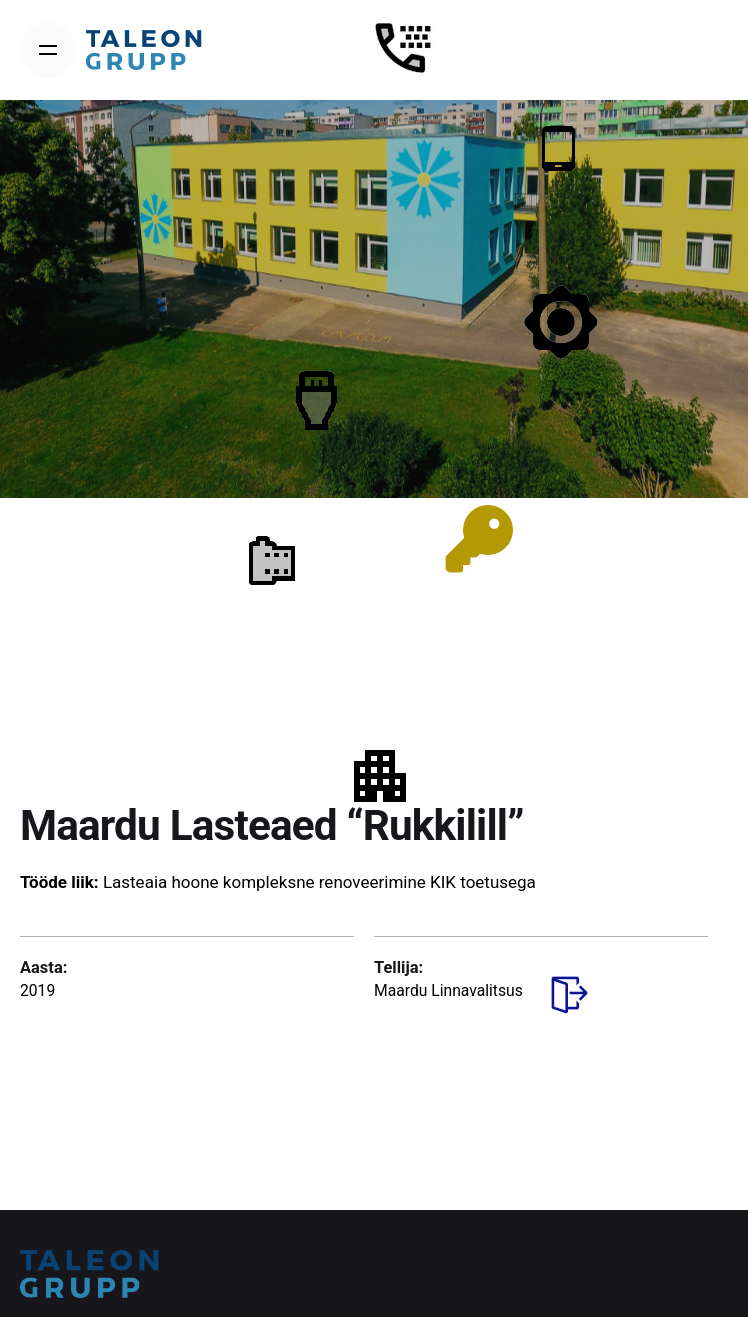  I want to click on increase screen brightness, so click(561, 322).